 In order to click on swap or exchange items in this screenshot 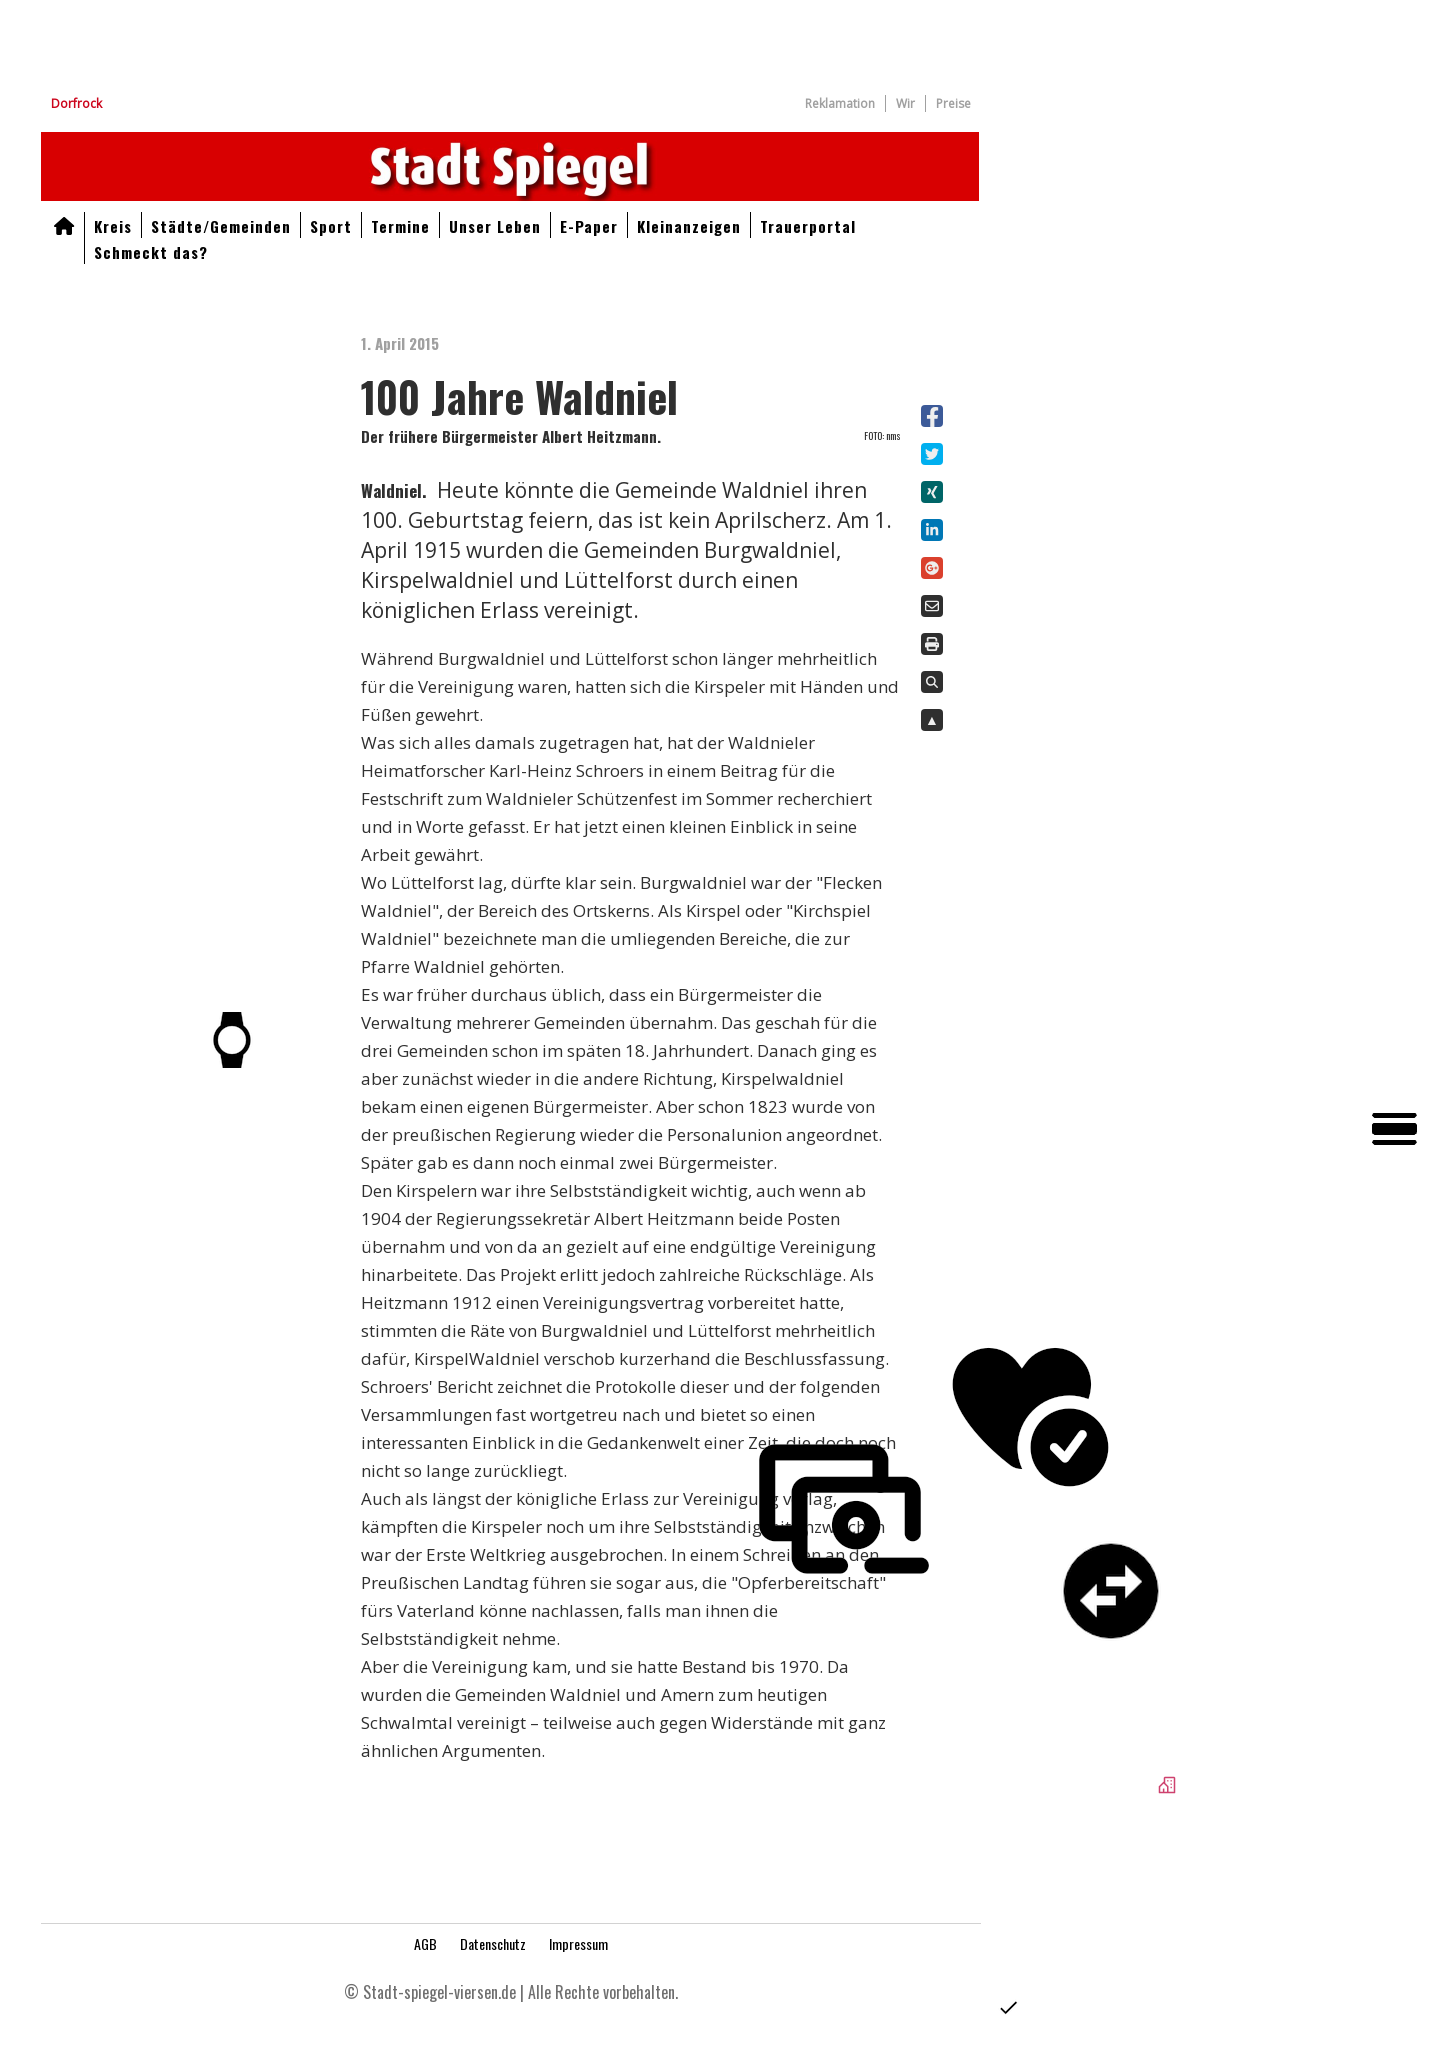, I will do `click(1111, 1591)`.